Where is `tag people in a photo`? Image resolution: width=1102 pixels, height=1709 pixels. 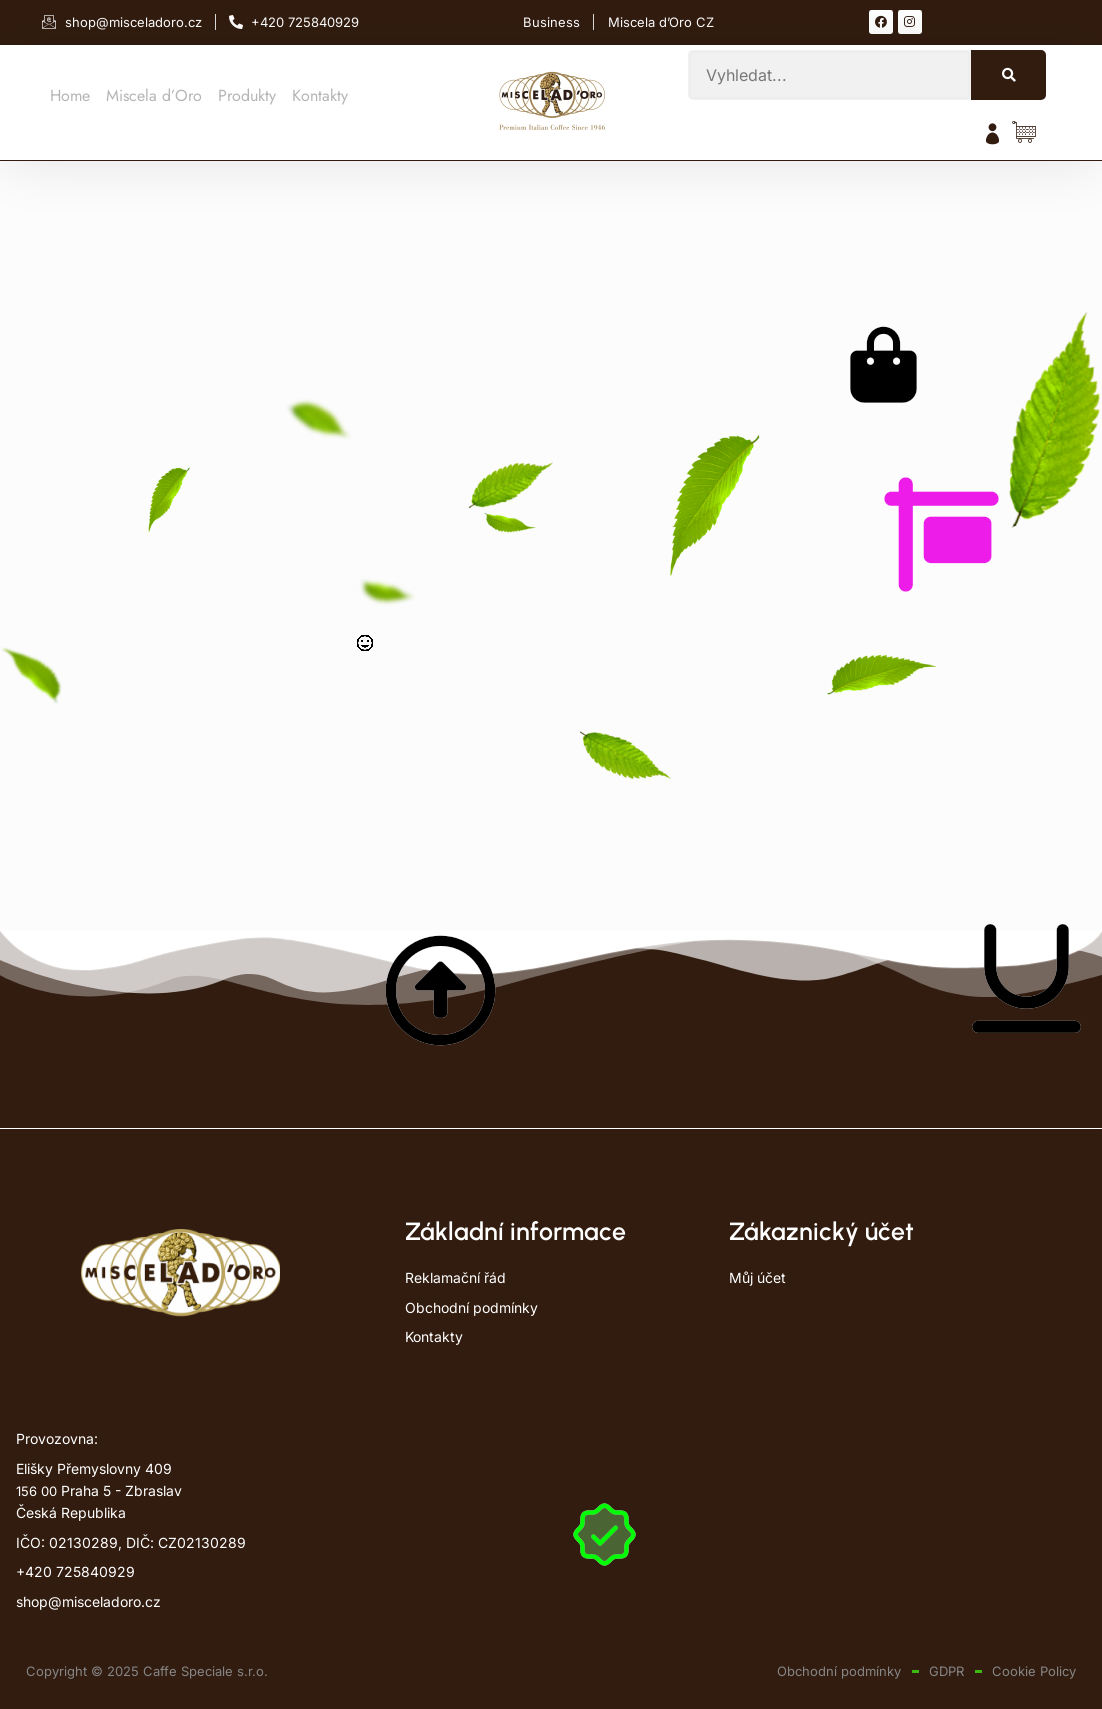 tag people in a photo is located at coordinates (365, 643).